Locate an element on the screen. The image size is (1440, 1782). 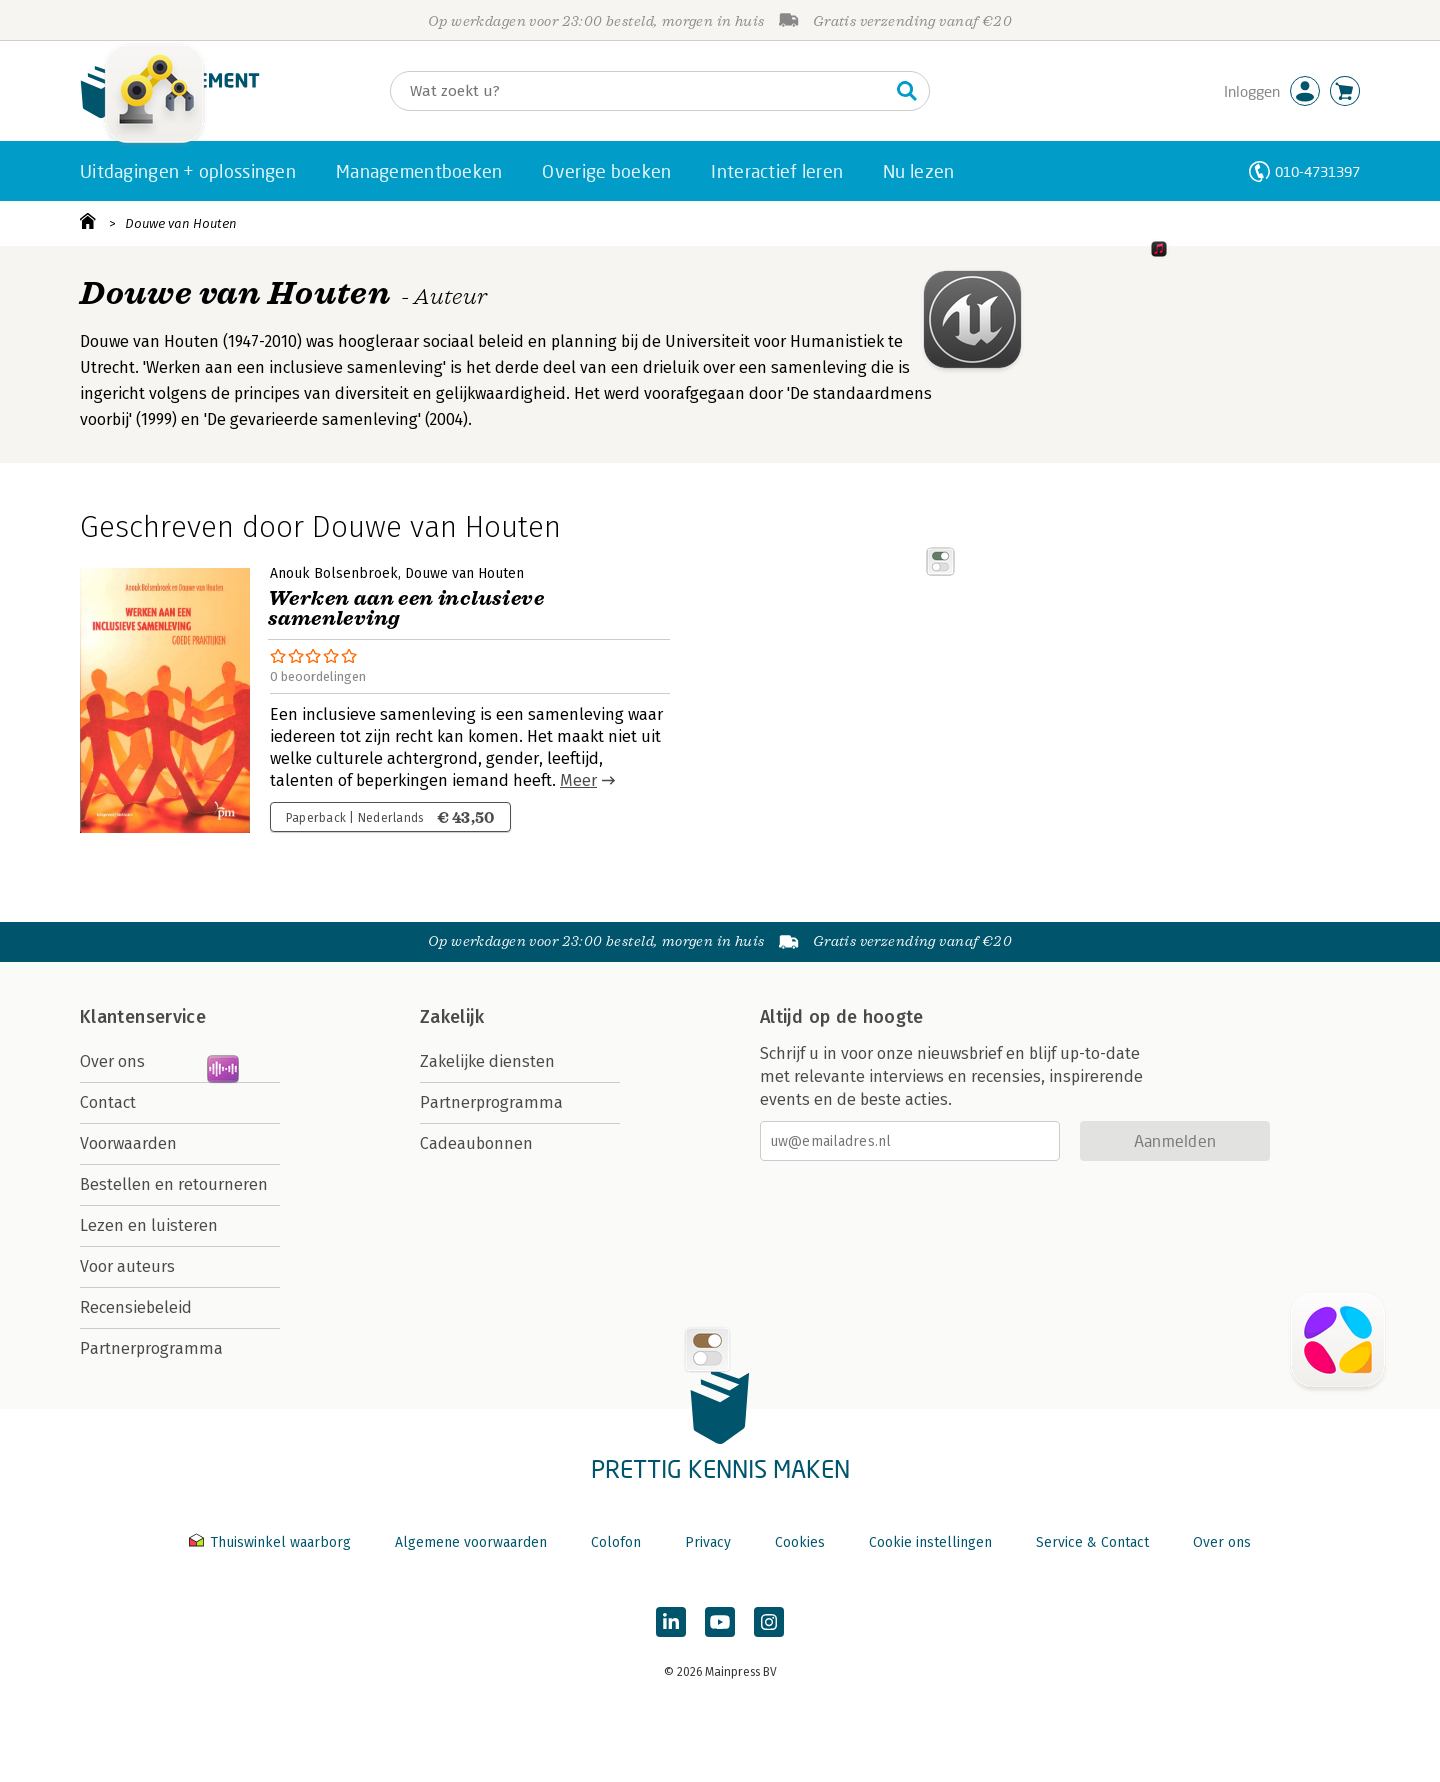
open gnome builder development environment is located at coordinates (154, 93).